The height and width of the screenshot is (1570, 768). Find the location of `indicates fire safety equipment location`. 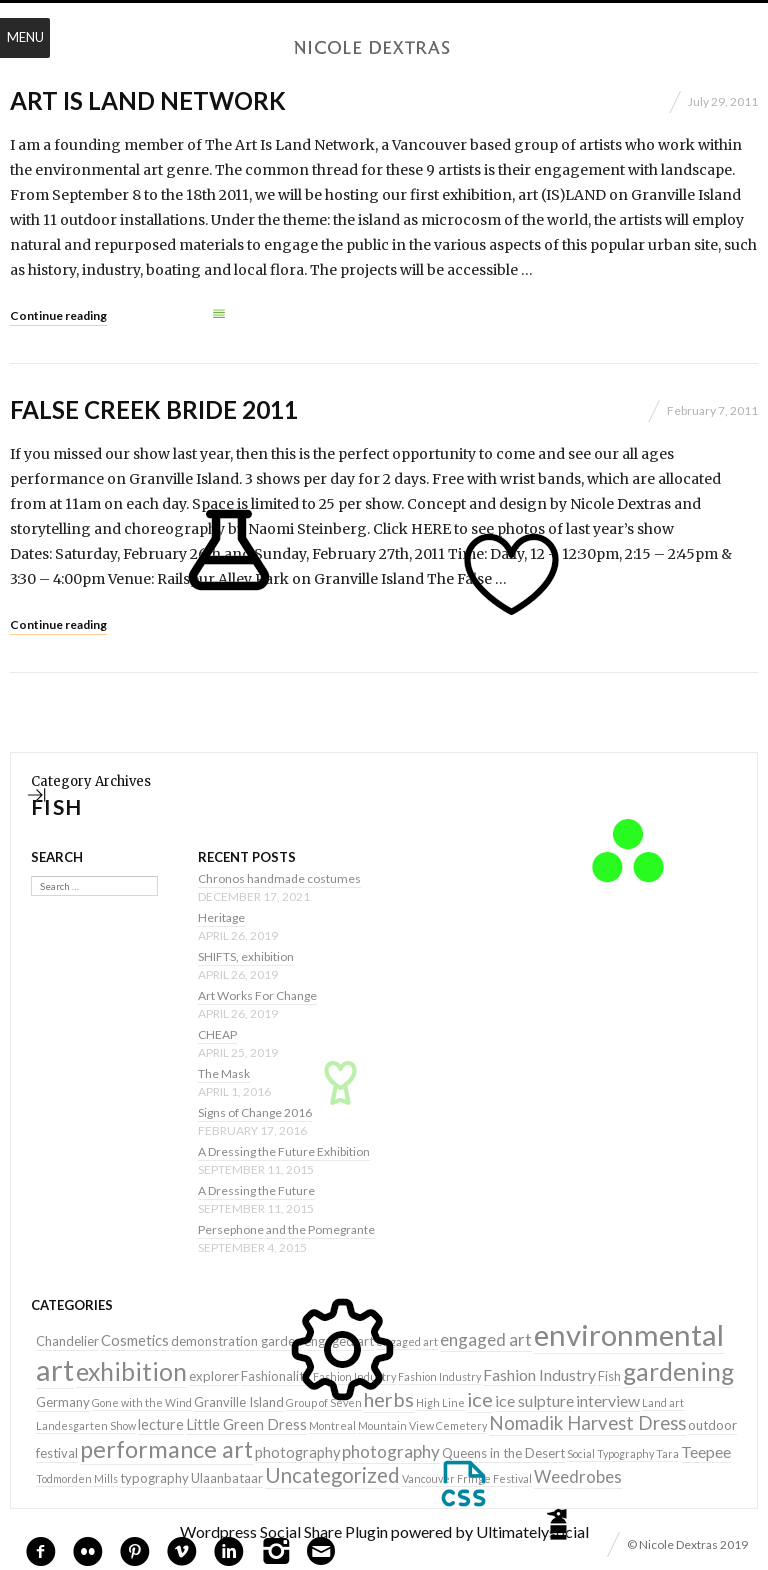

indicates fire safety equipment location is located at coordinates (558, 1523).